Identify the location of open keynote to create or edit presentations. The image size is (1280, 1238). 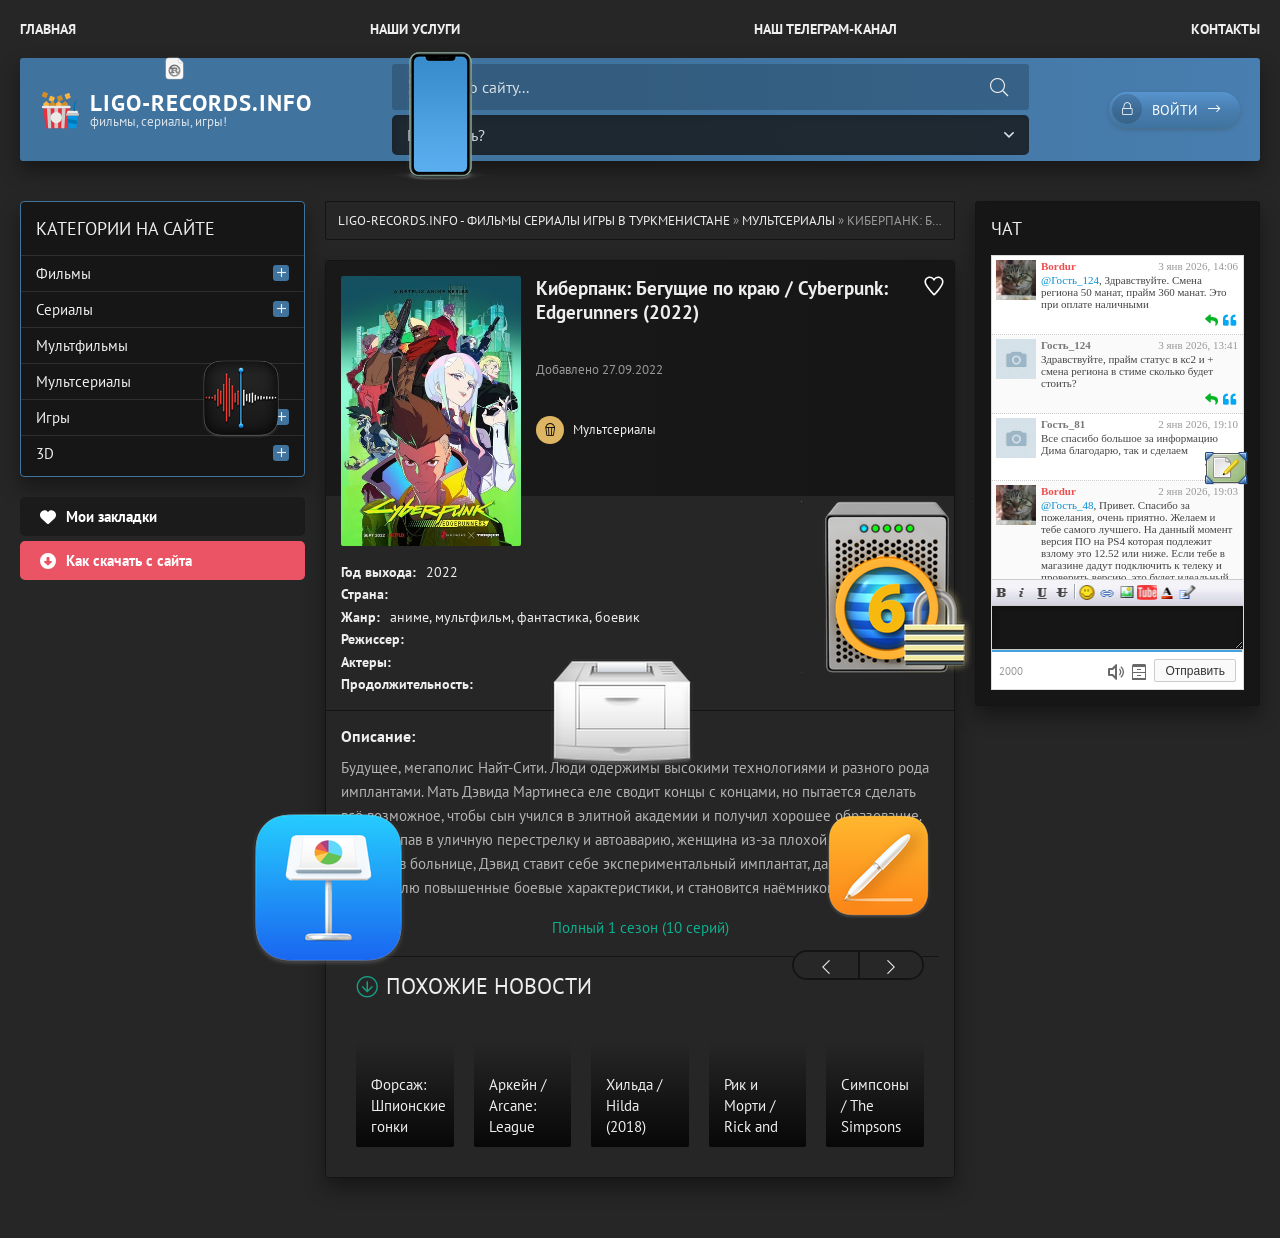
(328, 887).